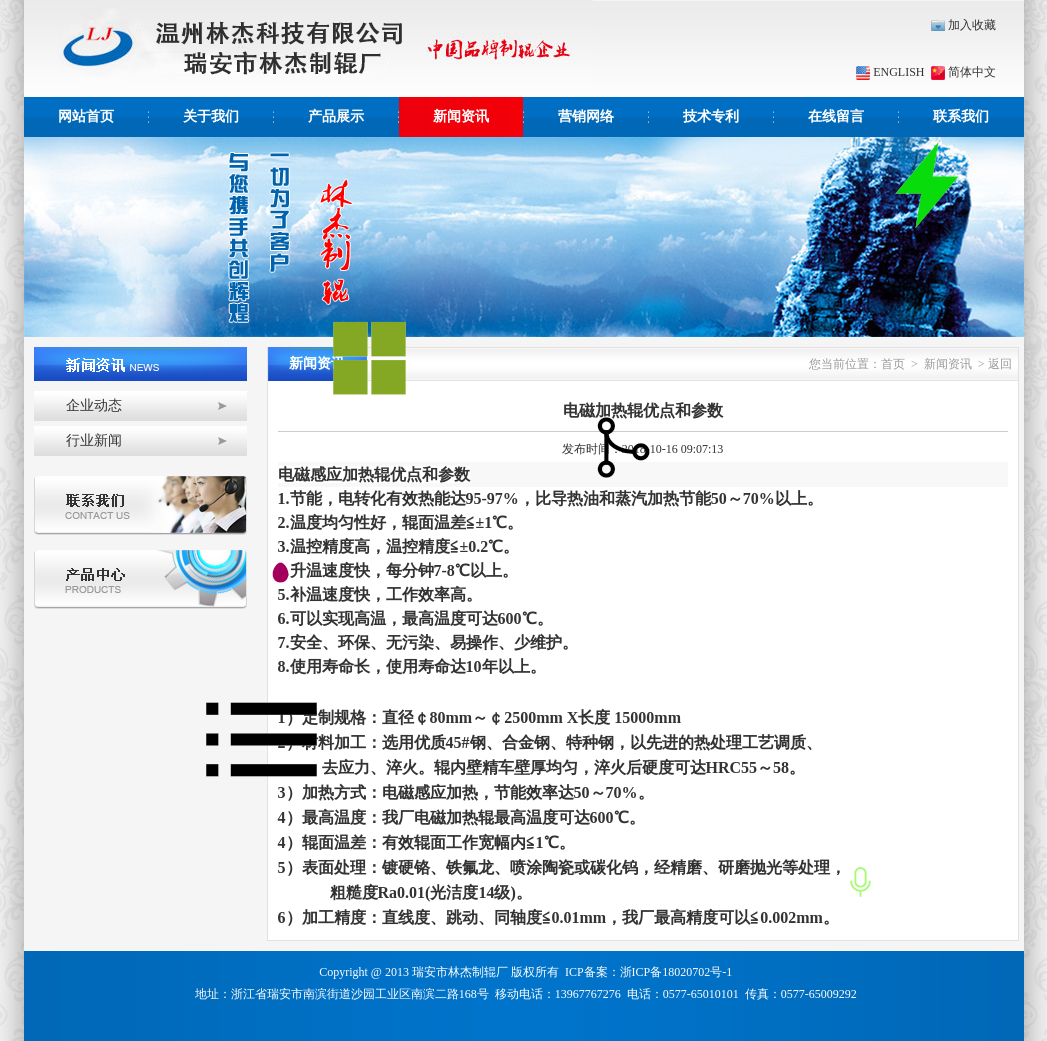  Describe the element at coordinates (369, 358) in the screenshot. I see `sign in with Microsoft account` at that location.